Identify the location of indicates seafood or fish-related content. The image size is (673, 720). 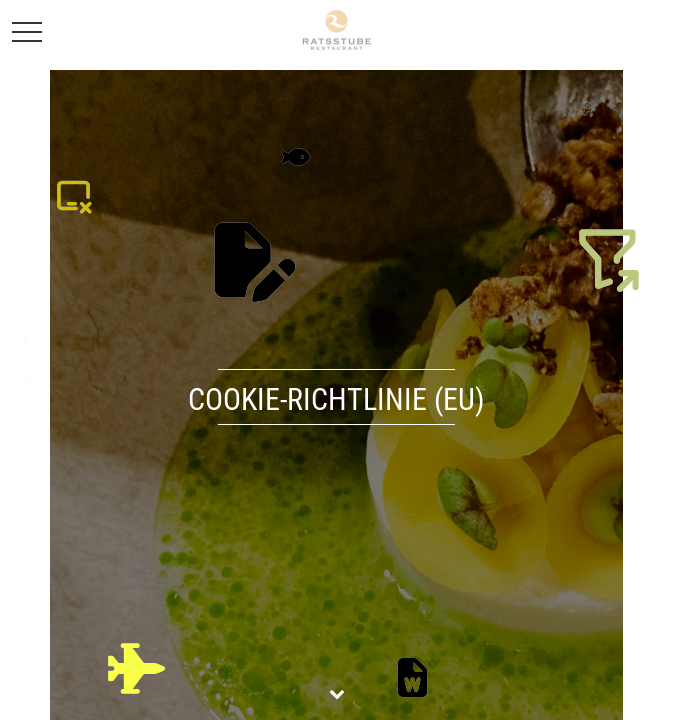
(296, 157).